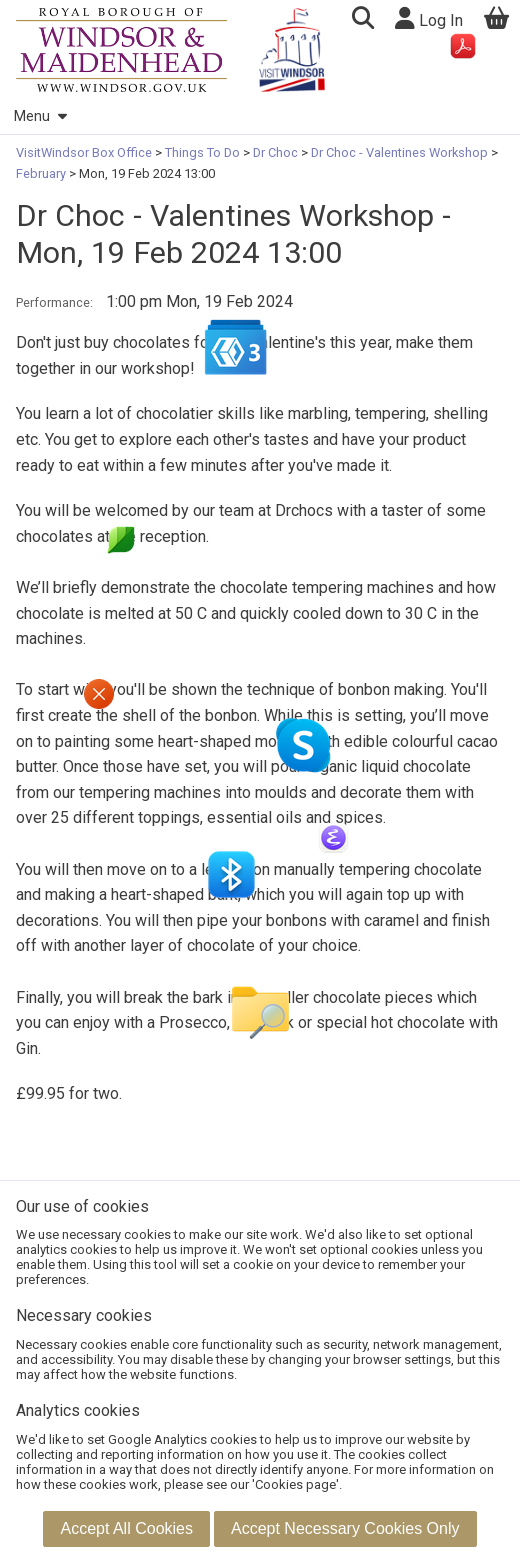 The height and width of the screenshot is (1566, 520). Describe the element at coordinates (463, 46) in the screenshot. I see `open adobe acrobat reader` at that location.